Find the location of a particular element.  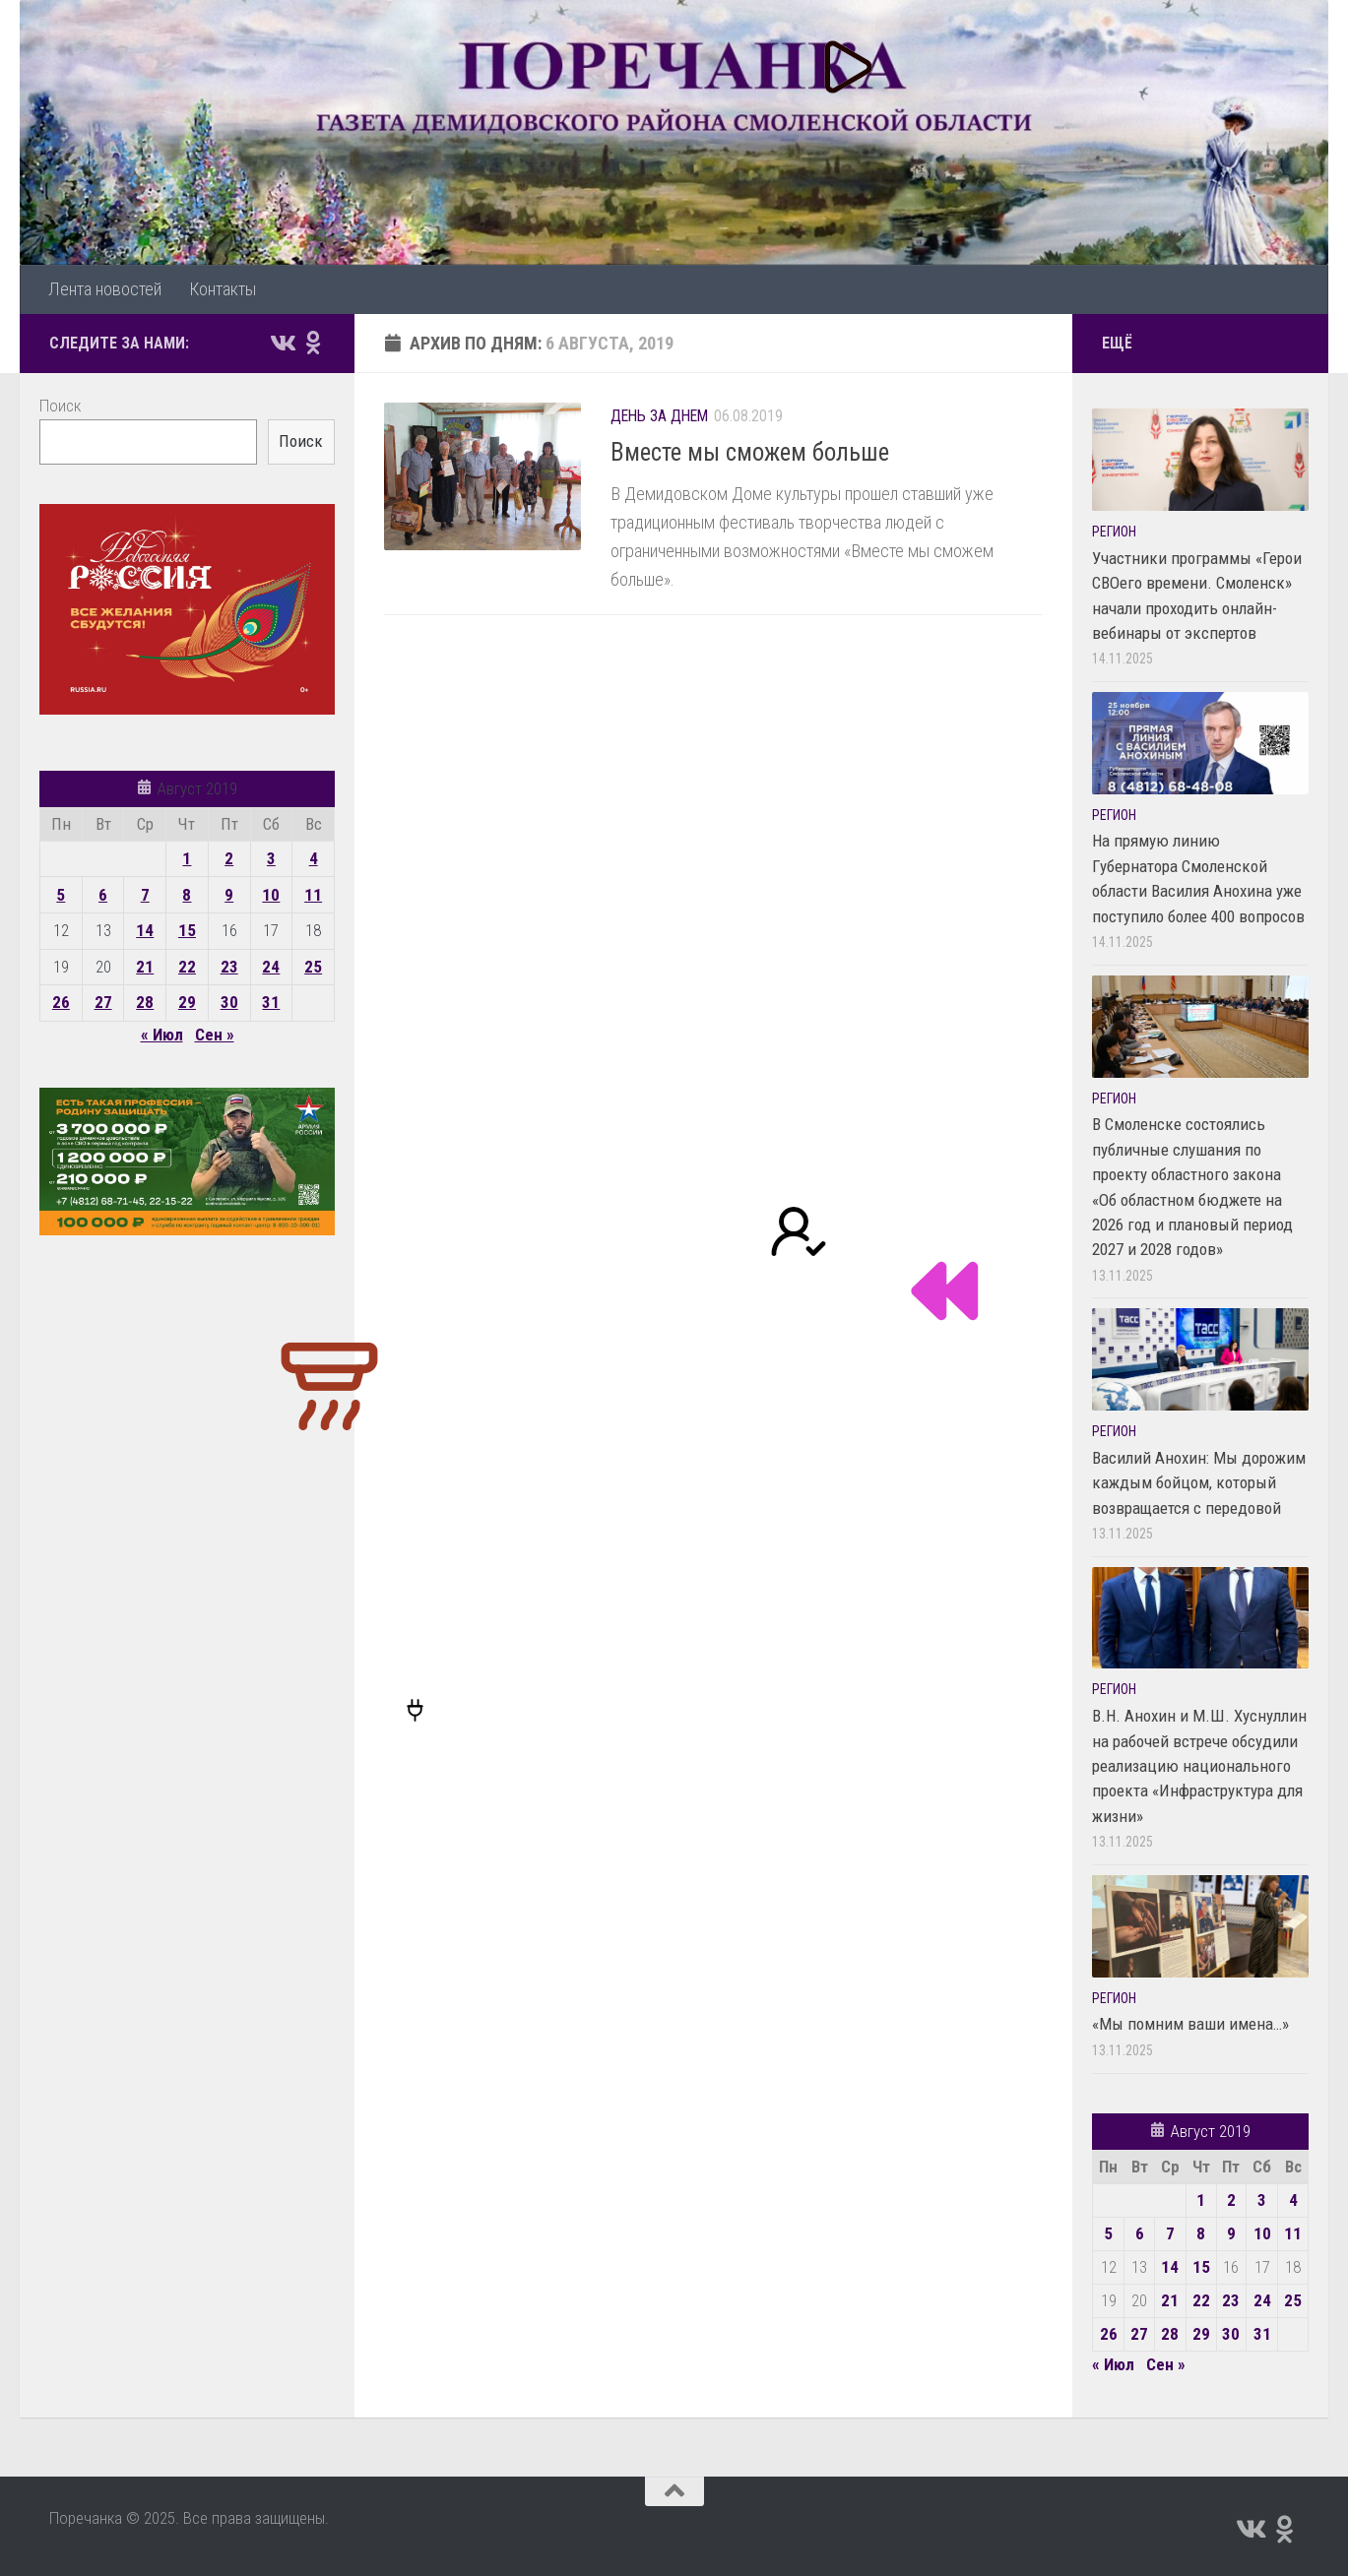

skip to previous track is located at coordinates (948, 1290).